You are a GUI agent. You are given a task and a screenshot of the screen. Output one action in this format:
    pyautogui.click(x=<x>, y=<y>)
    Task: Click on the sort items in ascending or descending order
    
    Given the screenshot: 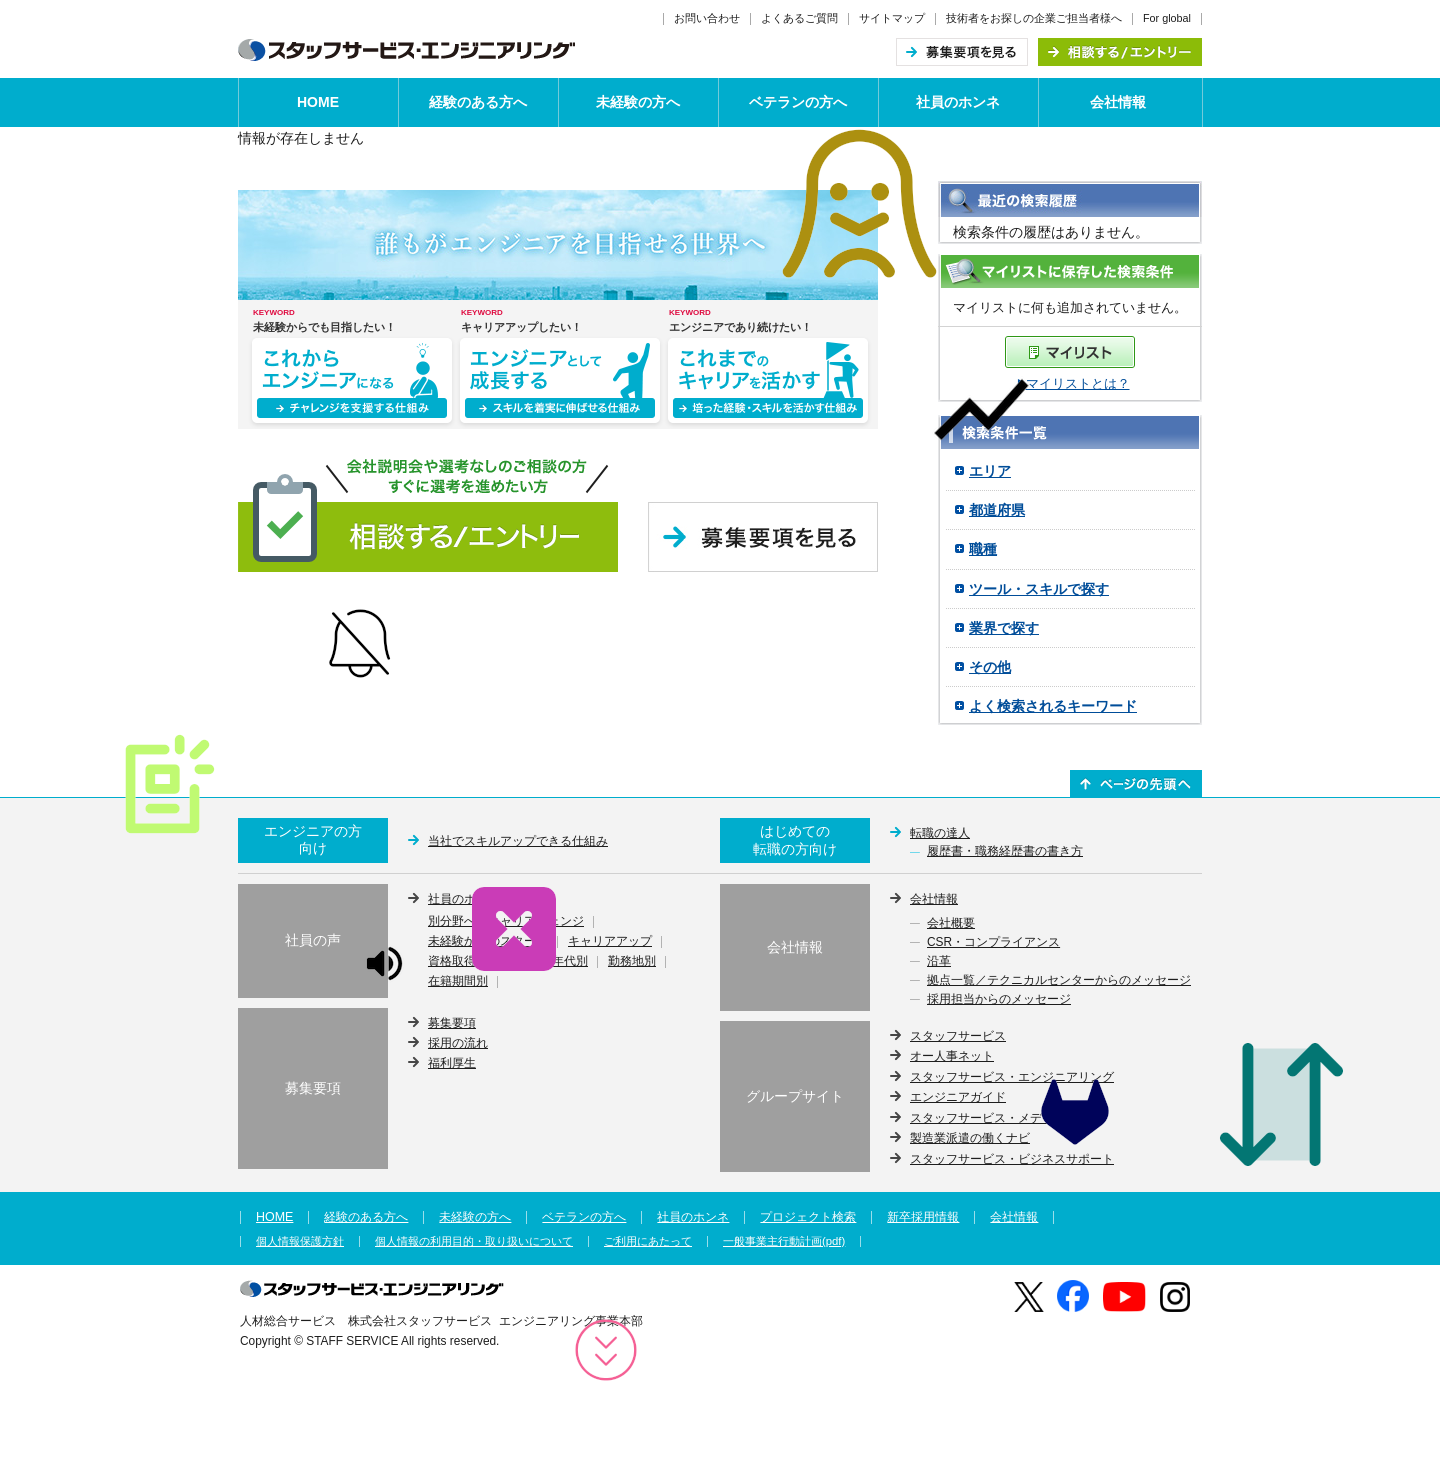 What is the action you would take?
    pyautogui.click(x=1281, y=1104)
    